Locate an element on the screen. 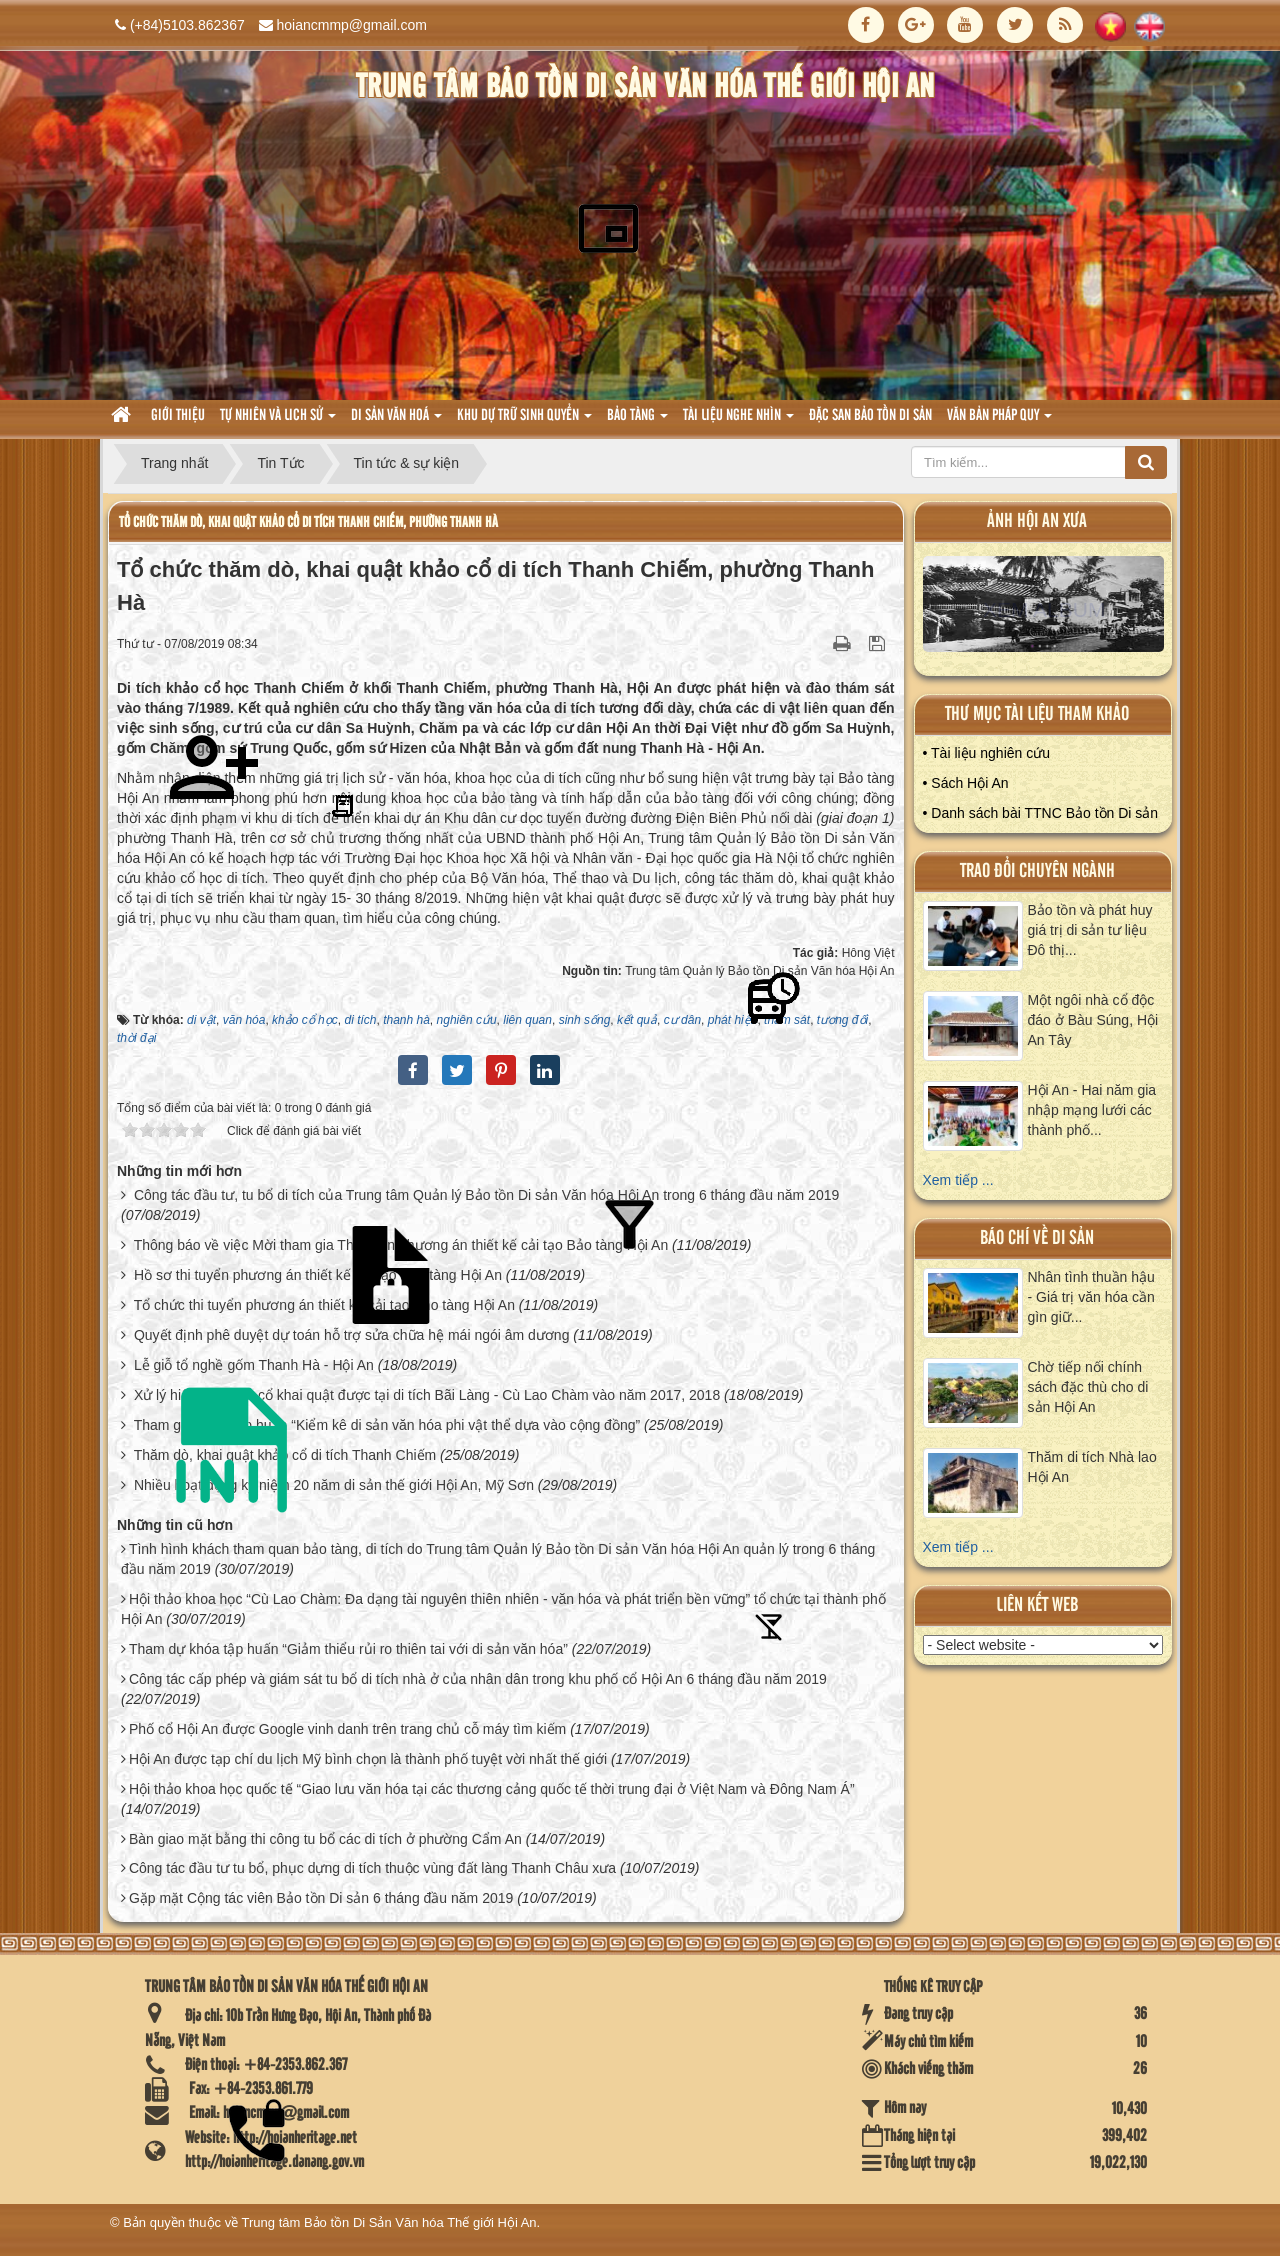 The height and width of the screenshot is (2256, 1280). indicates phone or call features are locked is located at coordinates (256, 2133).